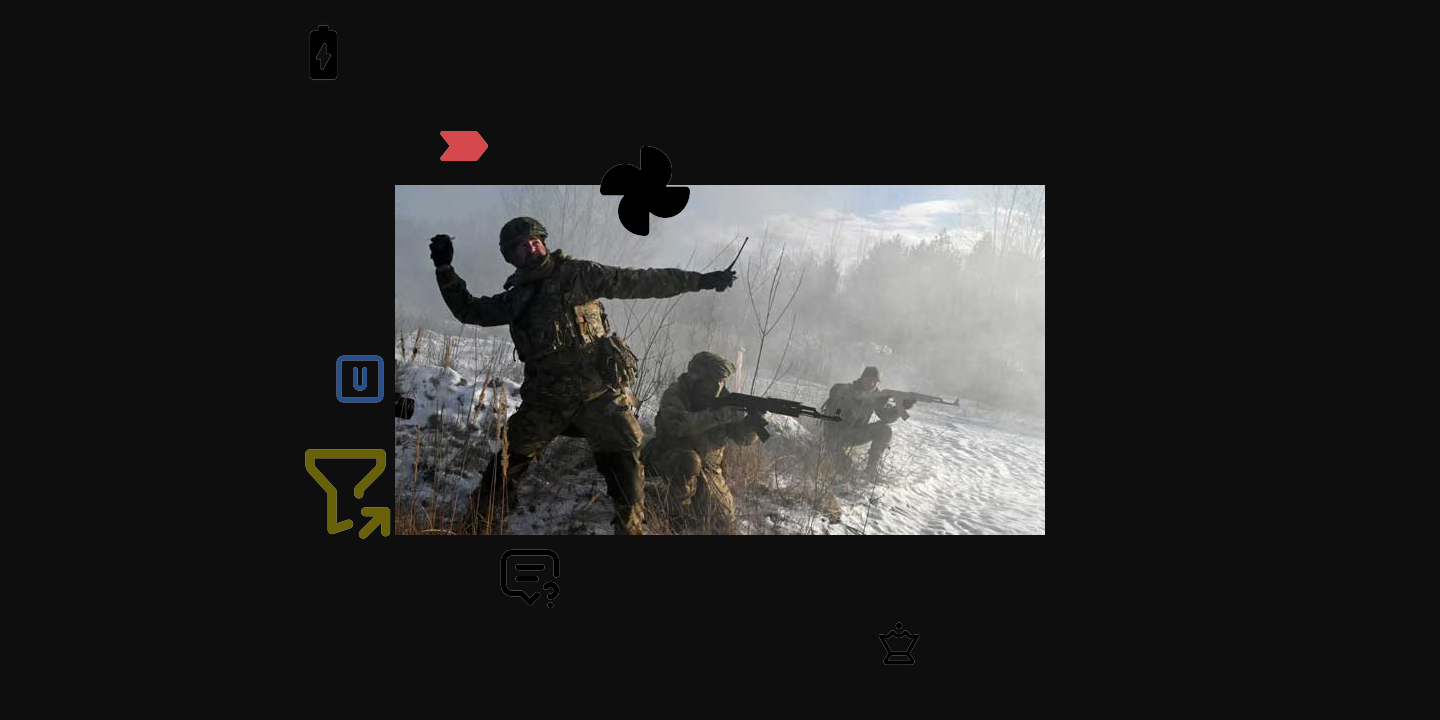  Describe the element at coordinates (899, 644) in the screenshot. I see `select queen piece in chess game` at that location.